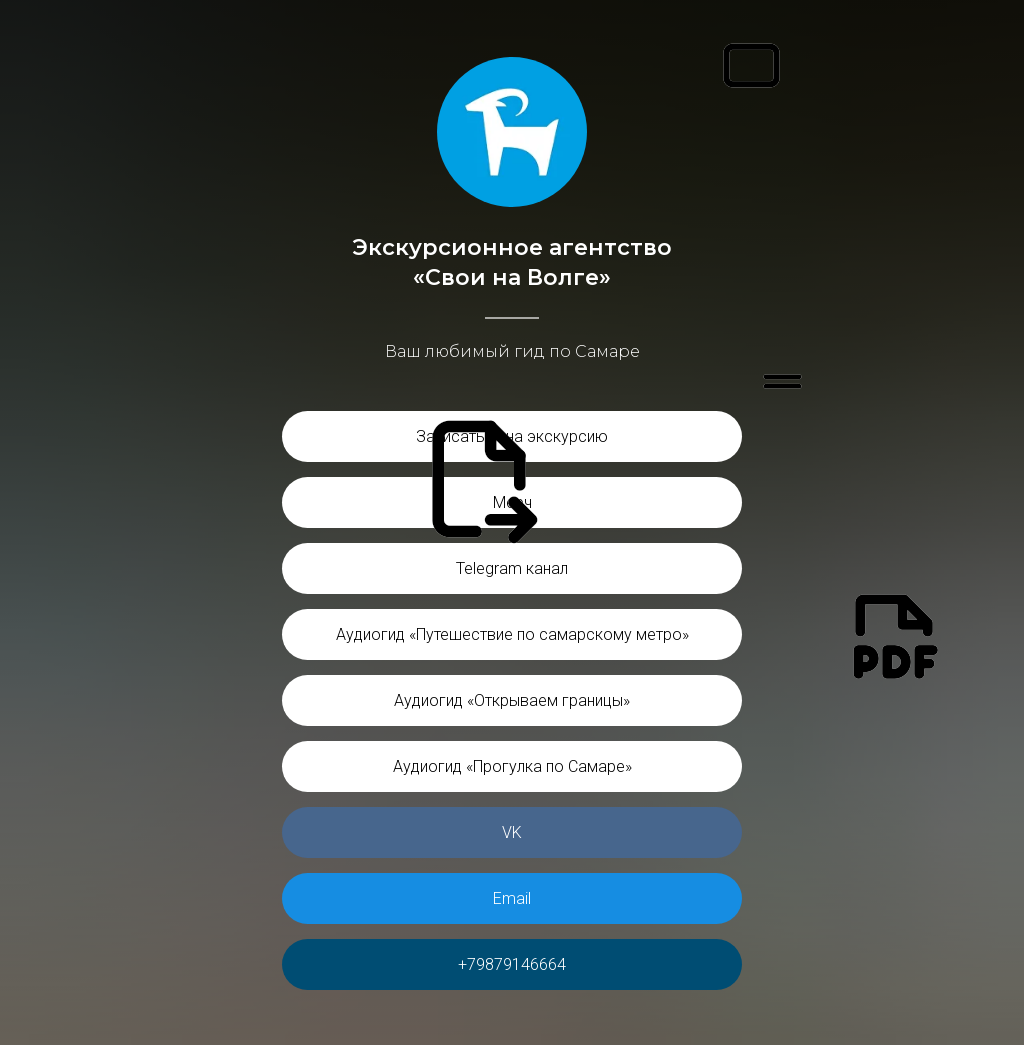 Image resolution: width=1024 pixels, height=1045 pixels. What do you see at coordinates (894, 640) in the screenshot?
I see `view or open a PDF document` at bounding box center [894, 640].